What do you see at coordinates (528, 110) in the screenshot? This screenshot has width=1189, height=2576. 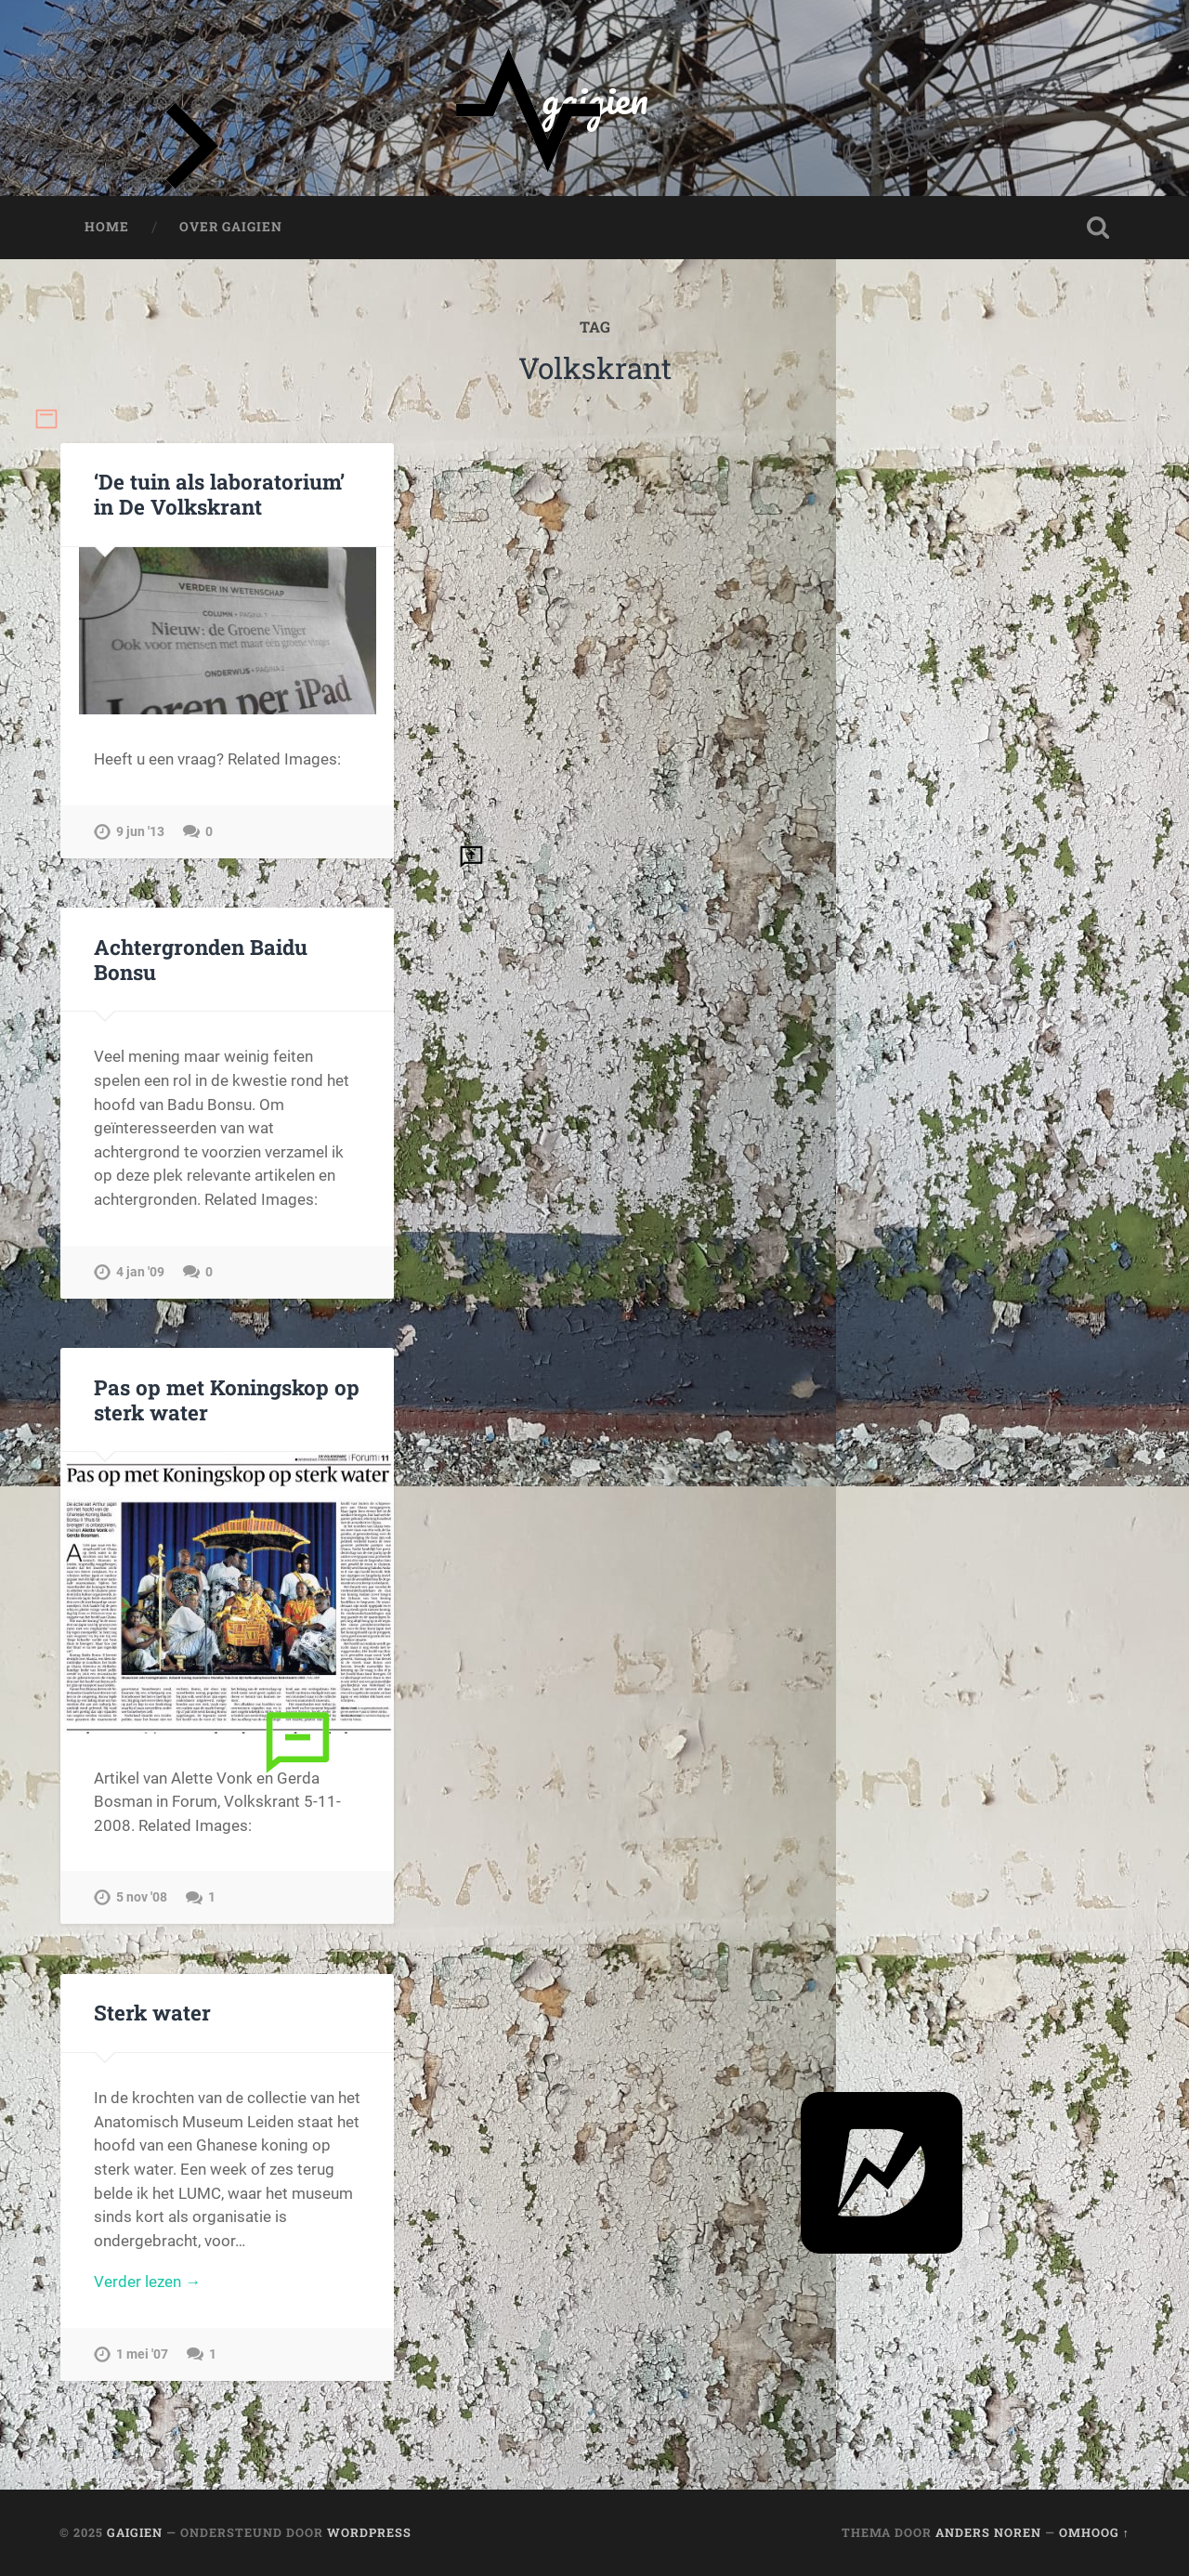 I see `view health or heart rate data` at bounding box center [528, 110].